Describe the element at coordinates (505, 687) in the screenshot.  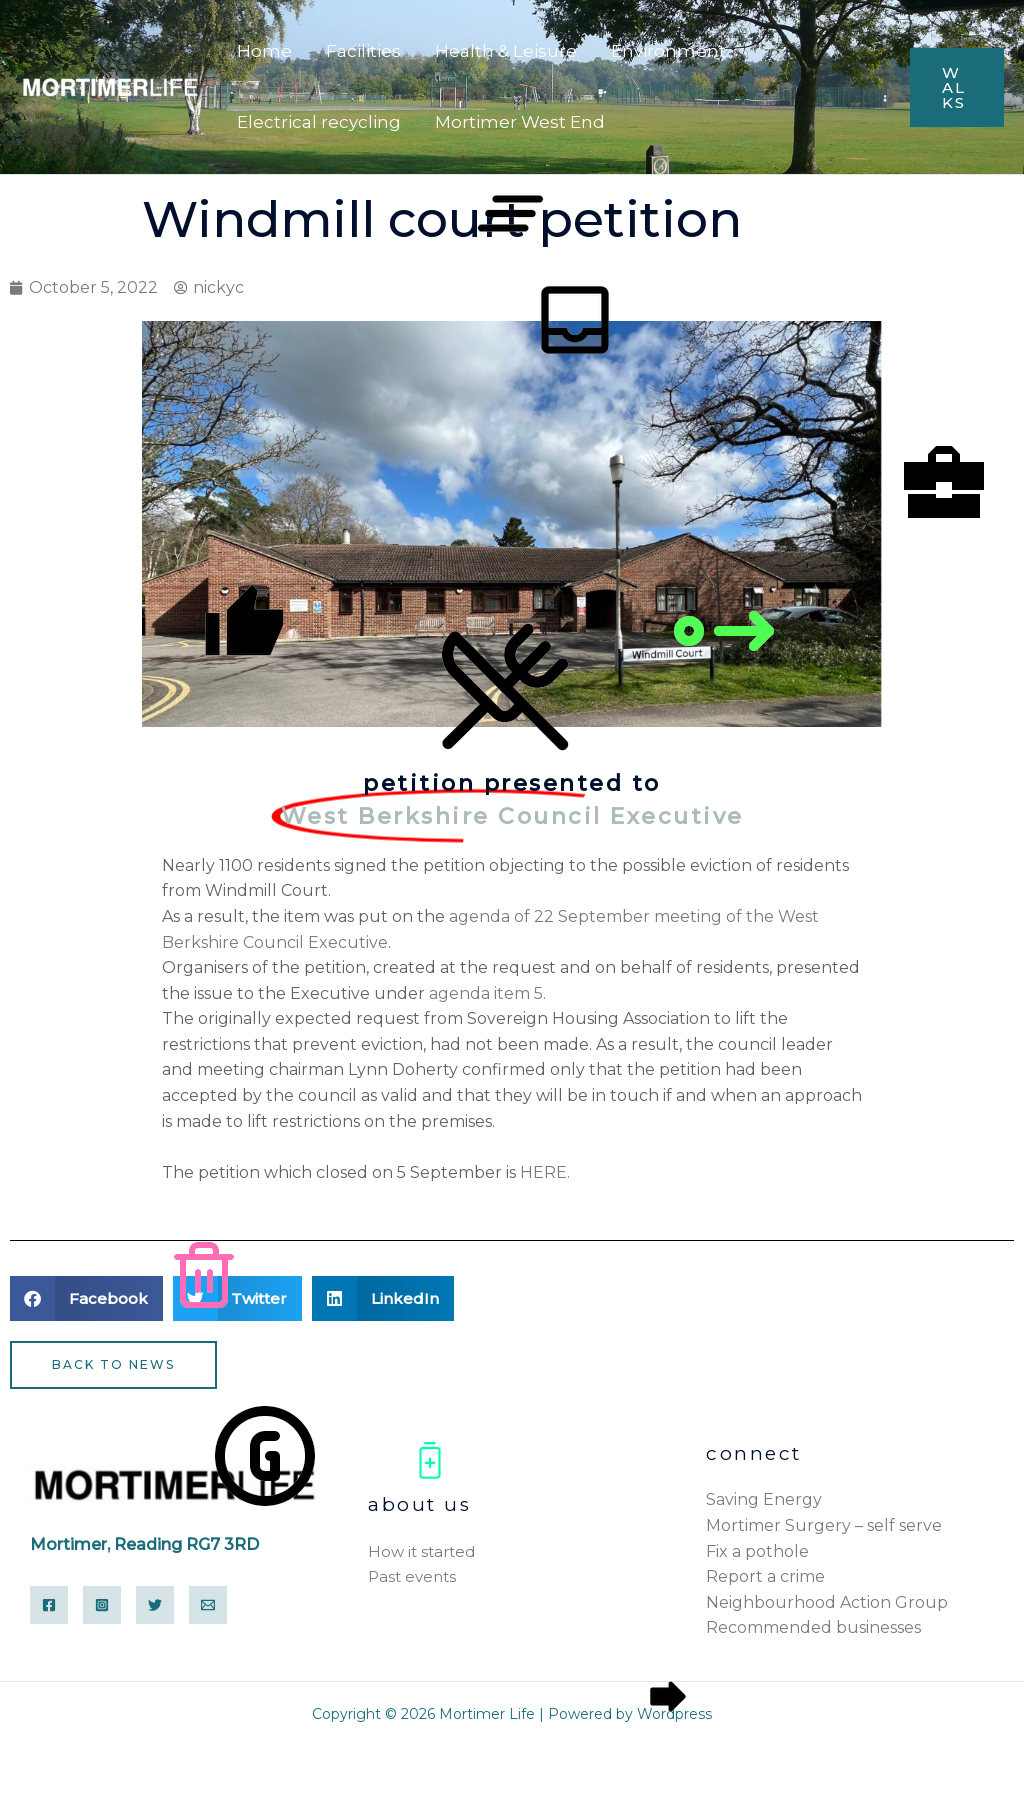
I see `restaurant or dining location` at that location.